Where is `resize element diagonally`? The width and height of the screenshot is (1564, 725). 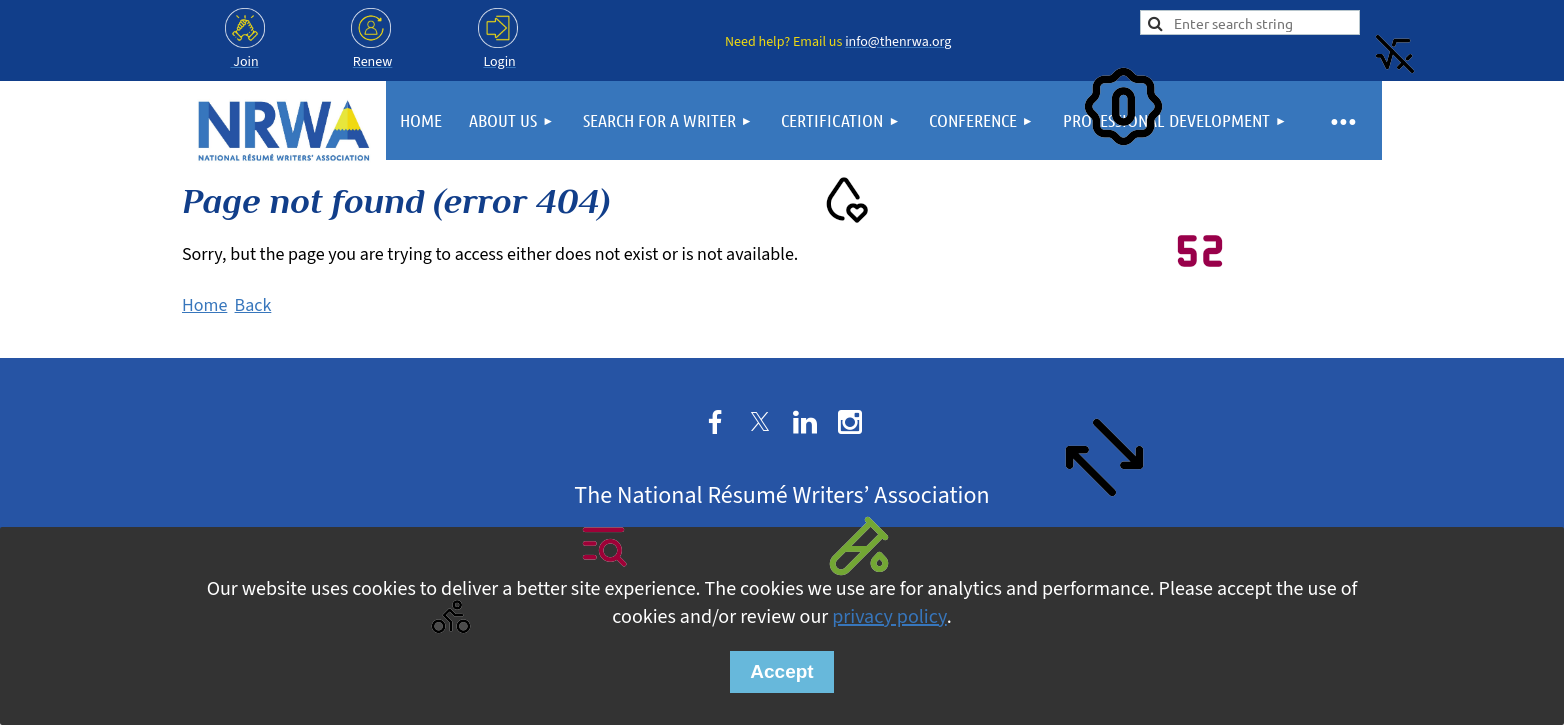 resize element diagonally is located at coordinates (1104, 457).